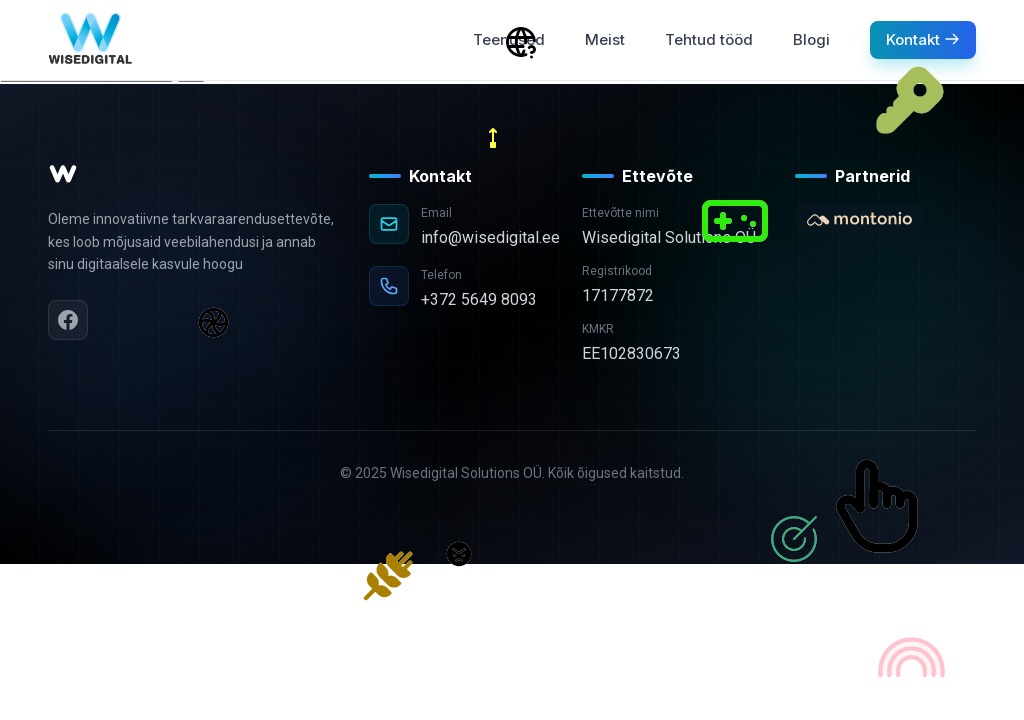  I want to click on set a goal or target, so click(794, 539).